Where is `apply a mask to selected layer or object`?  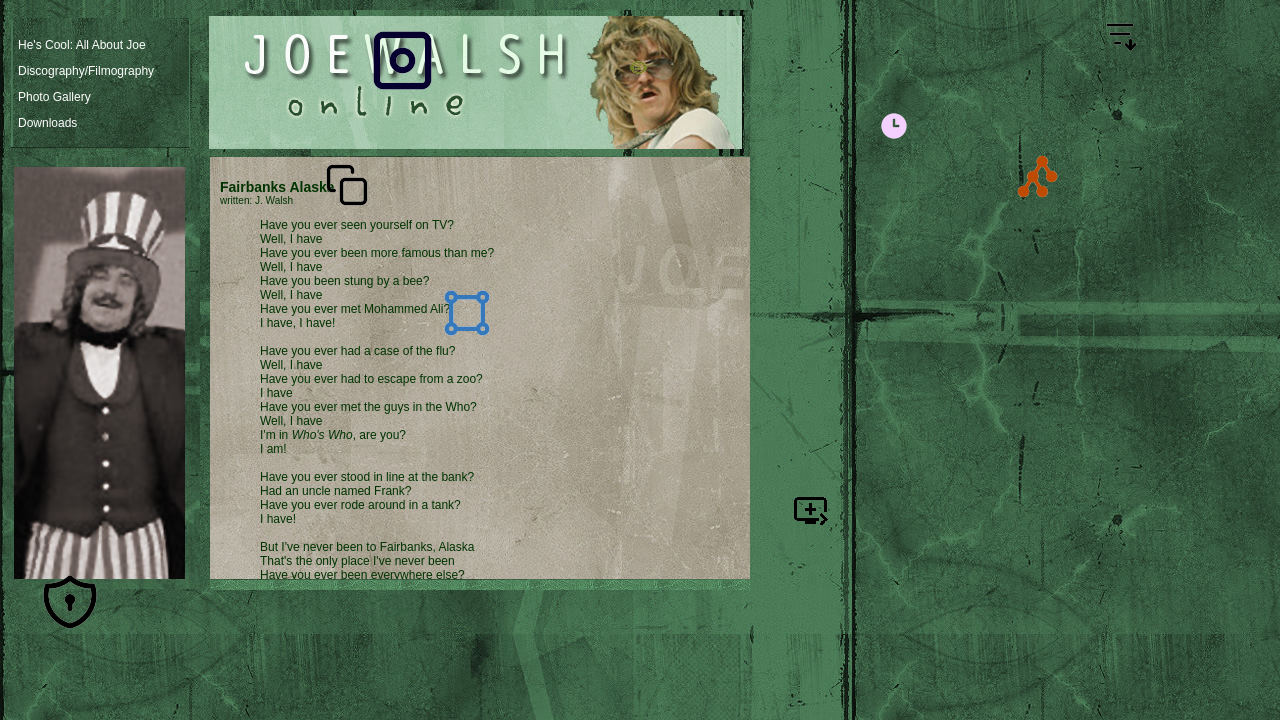 apply a mask to selected layer or object is located at coordinates (402, 60).